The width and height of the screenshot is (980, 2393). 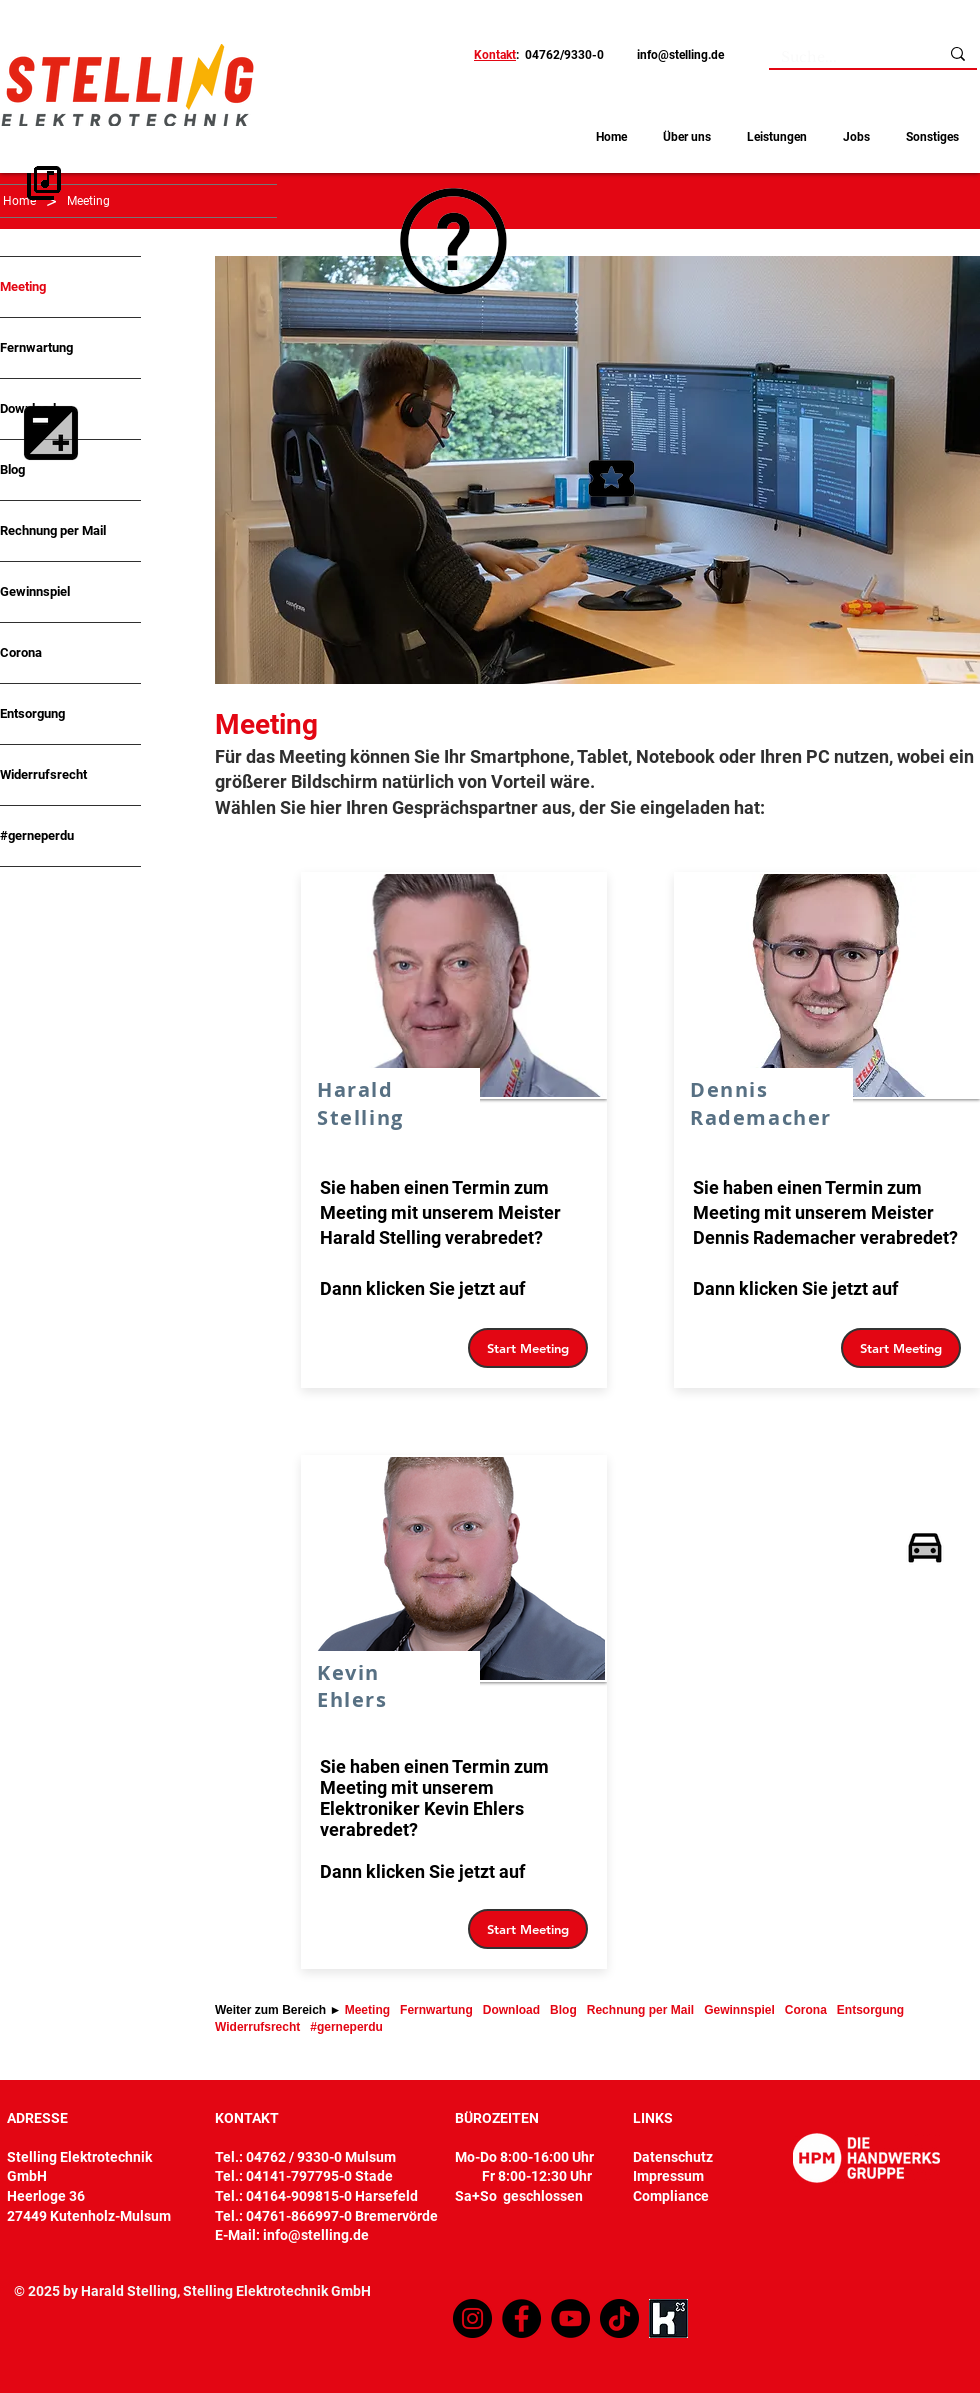 I want to click on adjust image exposure settings, so click(x=51, y=433).